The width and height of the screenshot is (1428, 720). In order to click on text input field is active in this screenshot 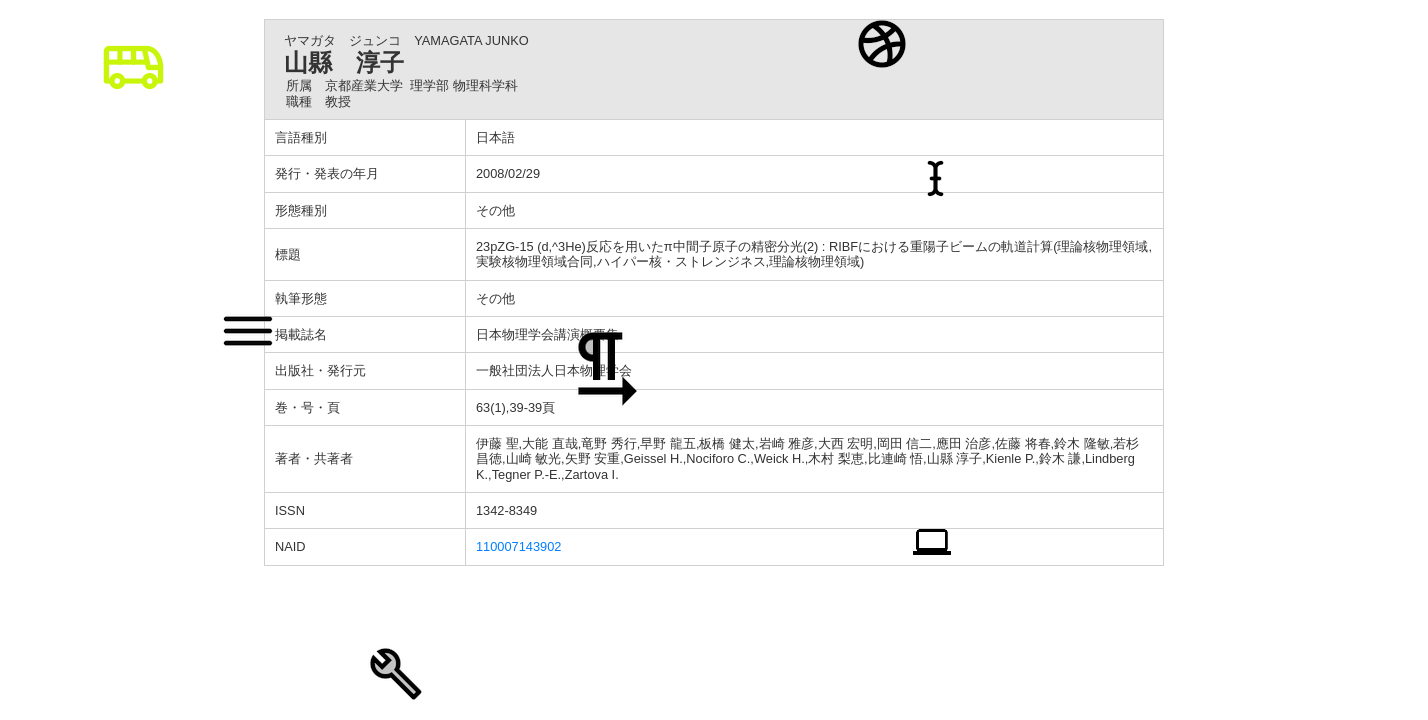, I will do `click(935, 178)`.